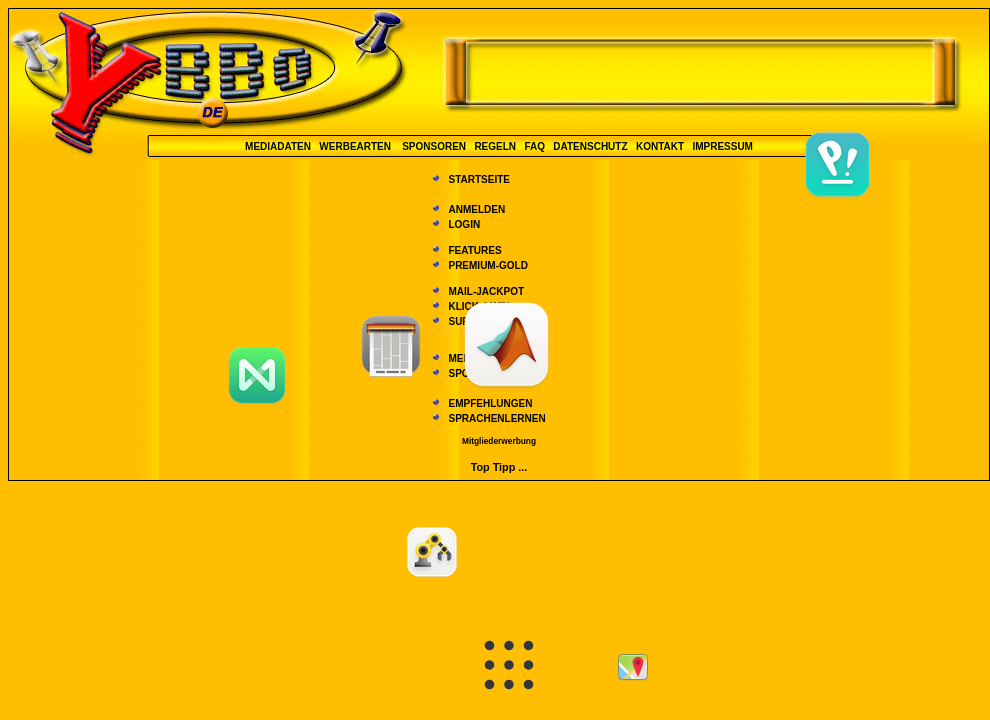 This screenshot has height=720, width=990. Describe the element at coordinates (257, 375) in the screenshot. I see `open mindmaster mind mapping application` at that location.